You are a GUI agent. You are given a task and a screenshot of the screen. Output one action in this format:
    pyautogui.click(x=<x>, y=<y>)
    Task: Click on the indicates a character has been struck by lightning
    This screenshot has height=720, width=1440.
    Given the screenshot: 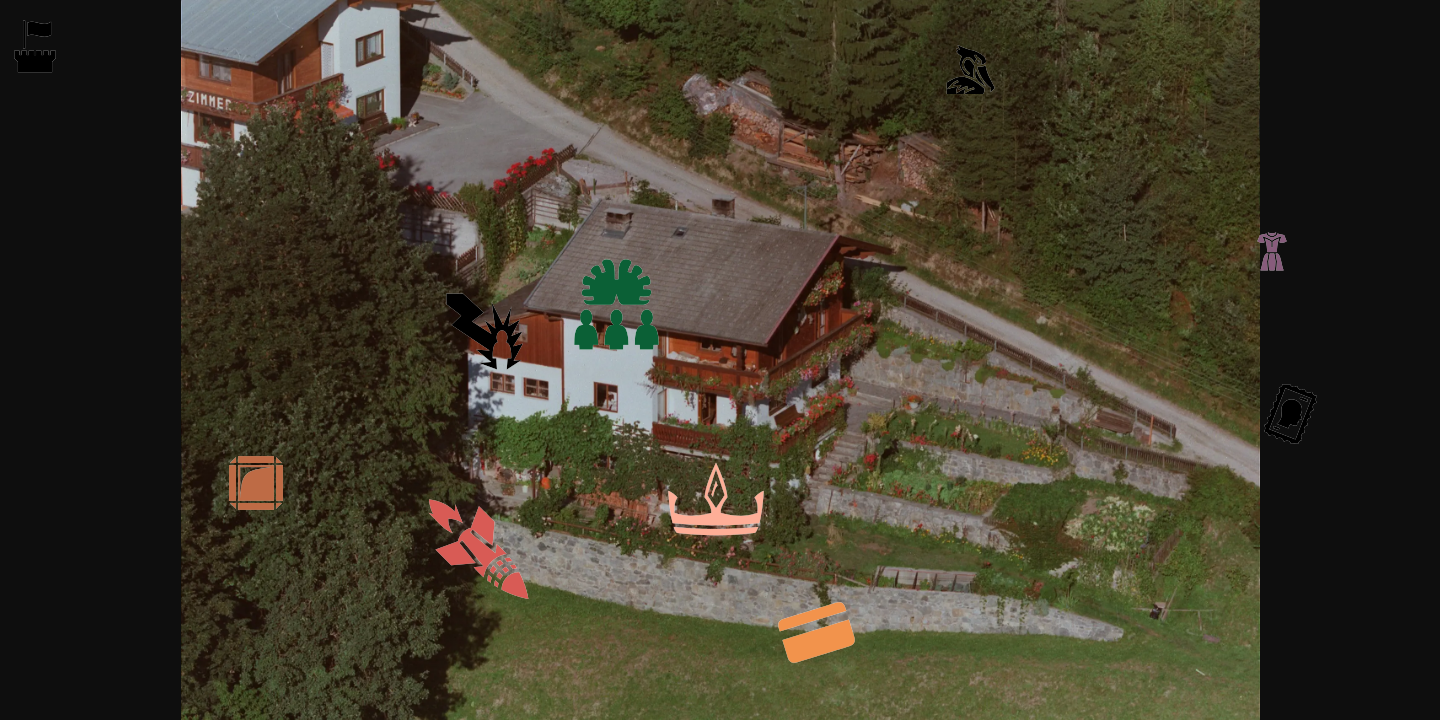 What is the action you would take?
    pyautogui.click(x=484, y=331)
    